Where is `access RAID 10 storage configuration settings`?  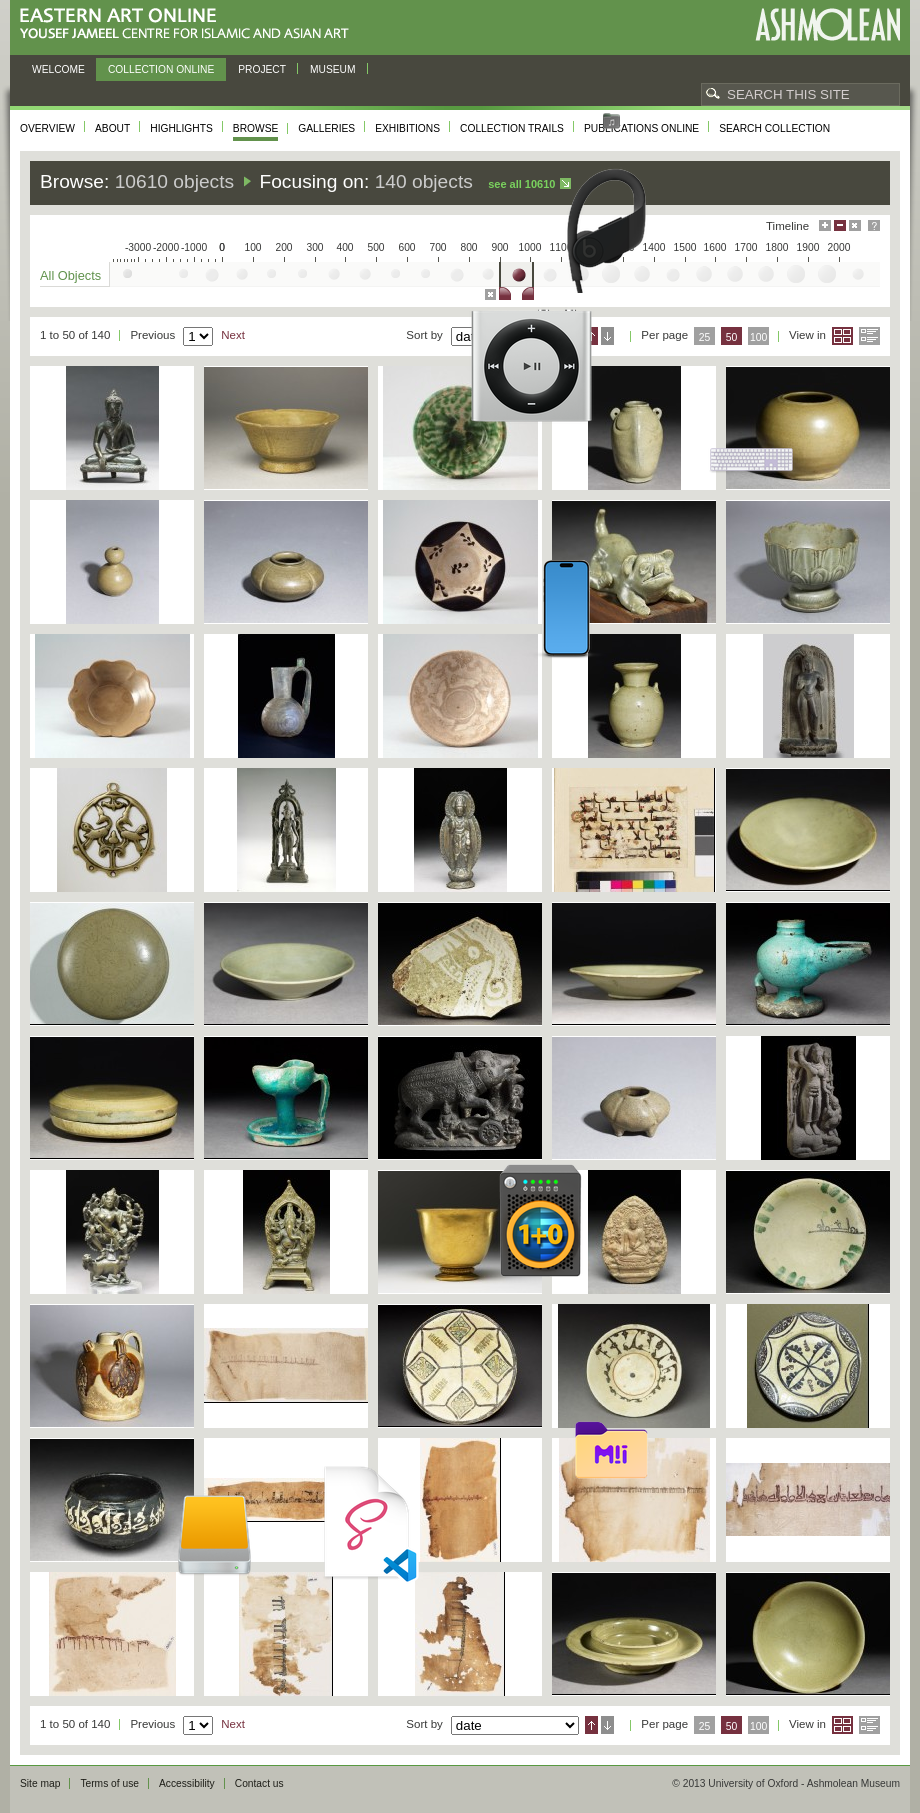 access RAID 10 storage configuration settings is located at coordinates (540, 1220).